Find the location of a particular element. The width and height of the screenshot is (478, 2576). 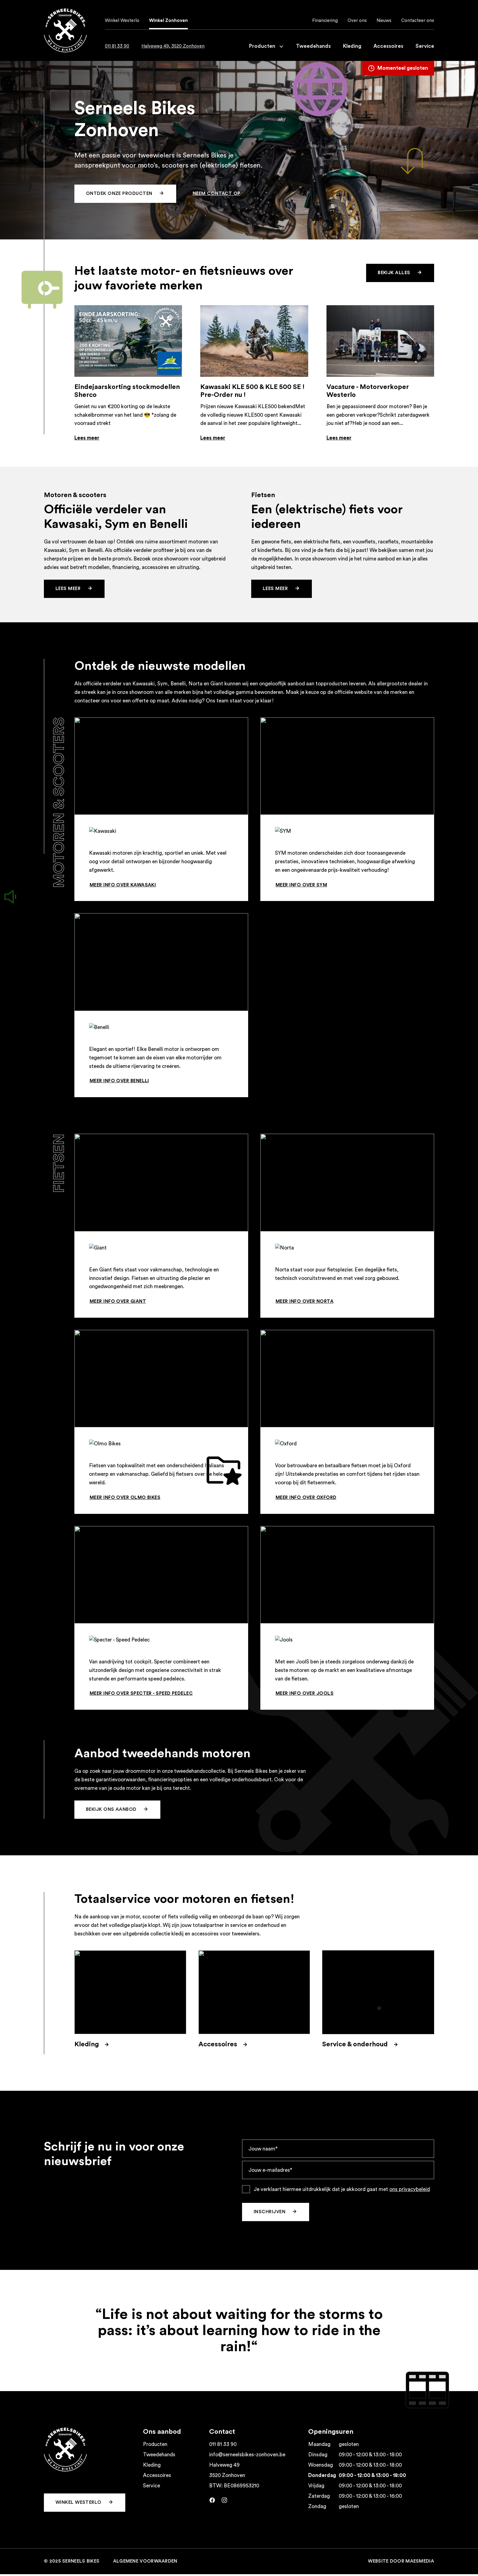

volume set to low level is located at coordinates (11, 897).